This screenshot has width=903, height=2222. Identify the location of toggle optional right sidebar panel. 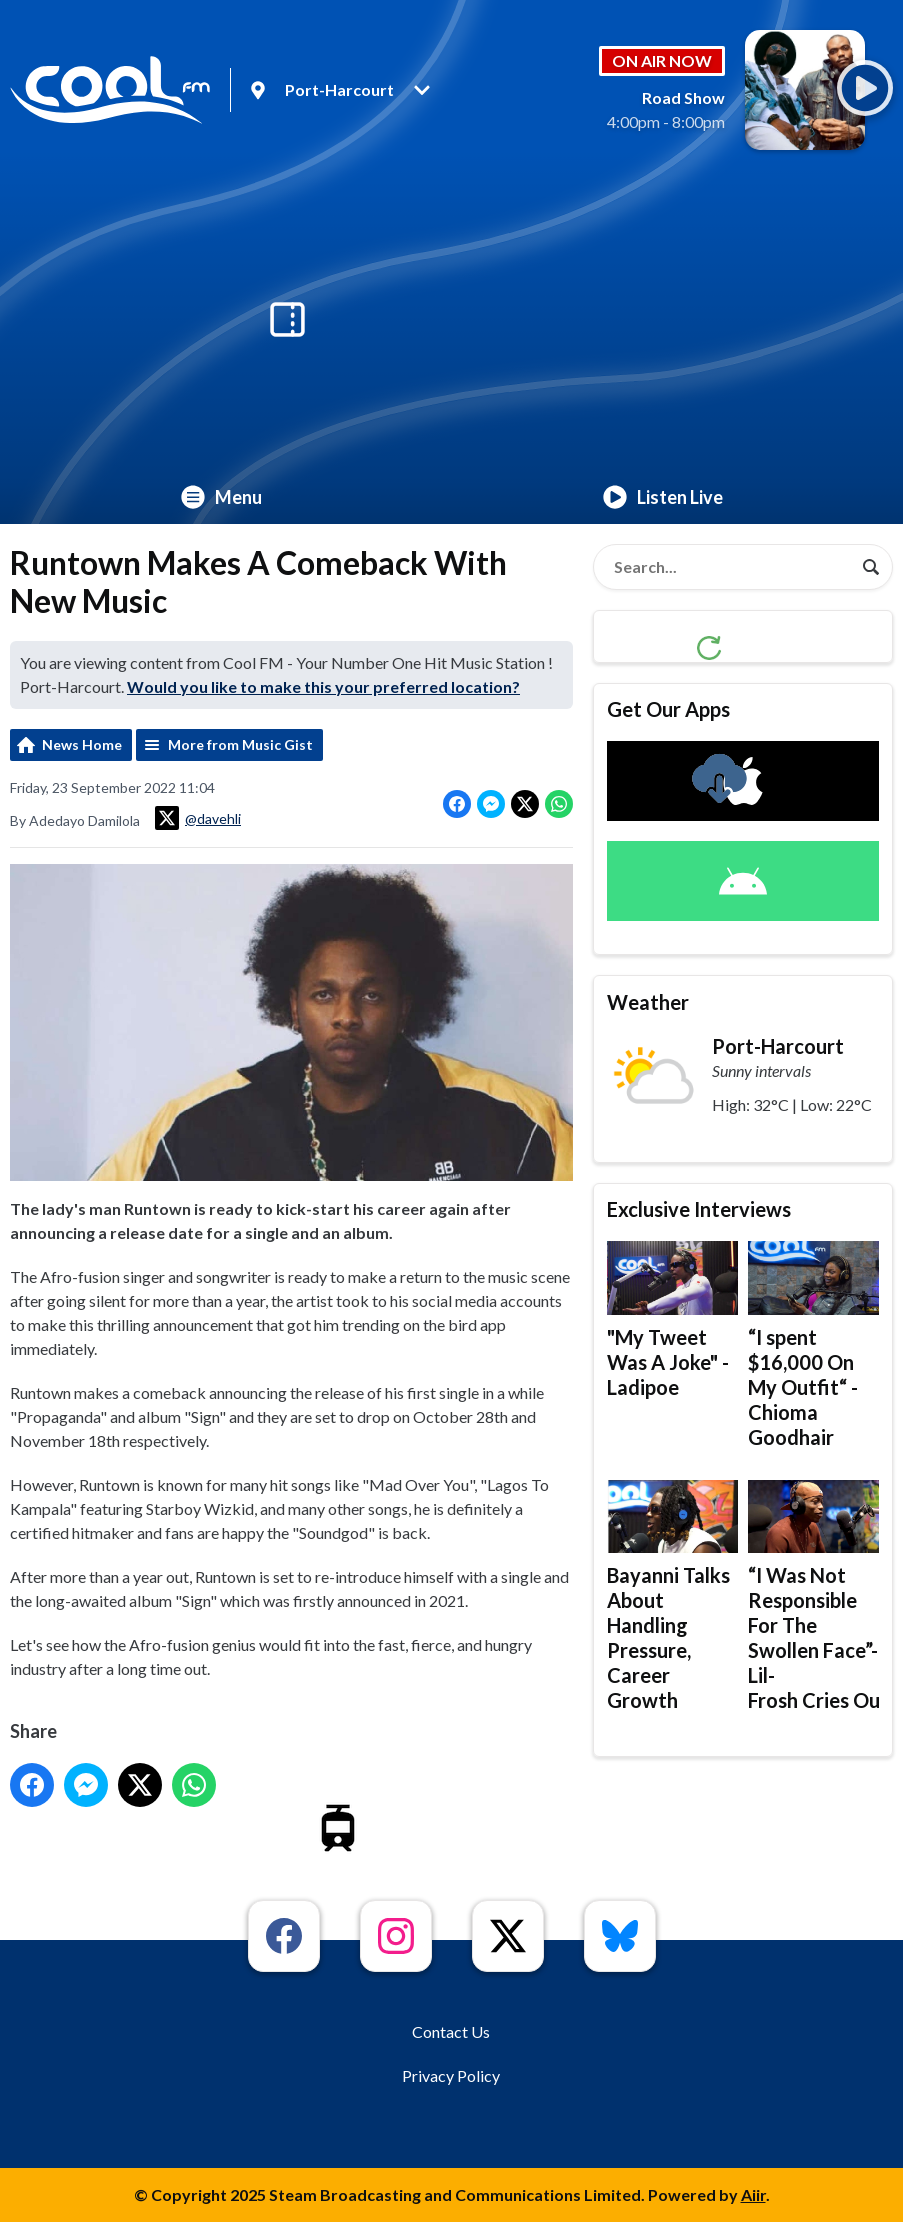
(287, 319).